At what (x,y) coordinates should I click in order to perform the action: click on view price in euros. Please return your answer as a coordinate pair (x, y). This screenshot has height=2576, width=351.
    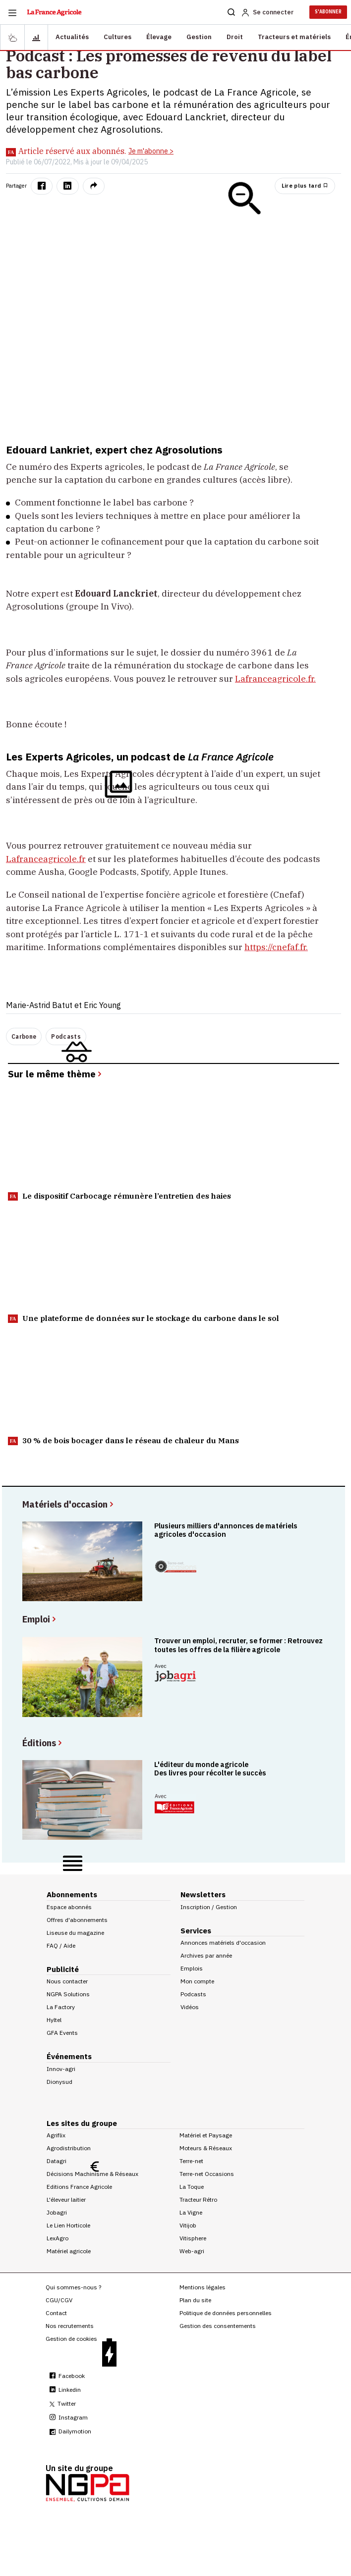
    Looking at the image, I should click on (95, 2167).